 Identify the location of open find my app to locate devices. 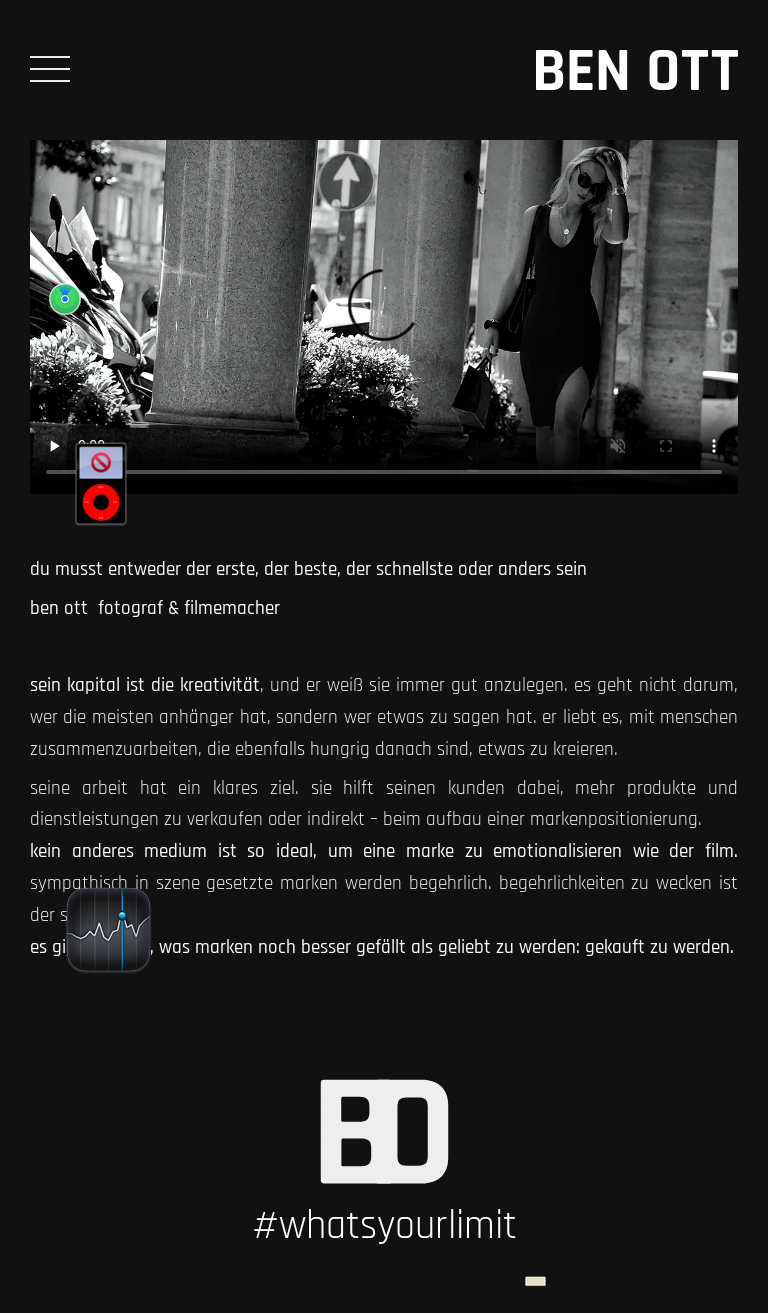
(65, 299).